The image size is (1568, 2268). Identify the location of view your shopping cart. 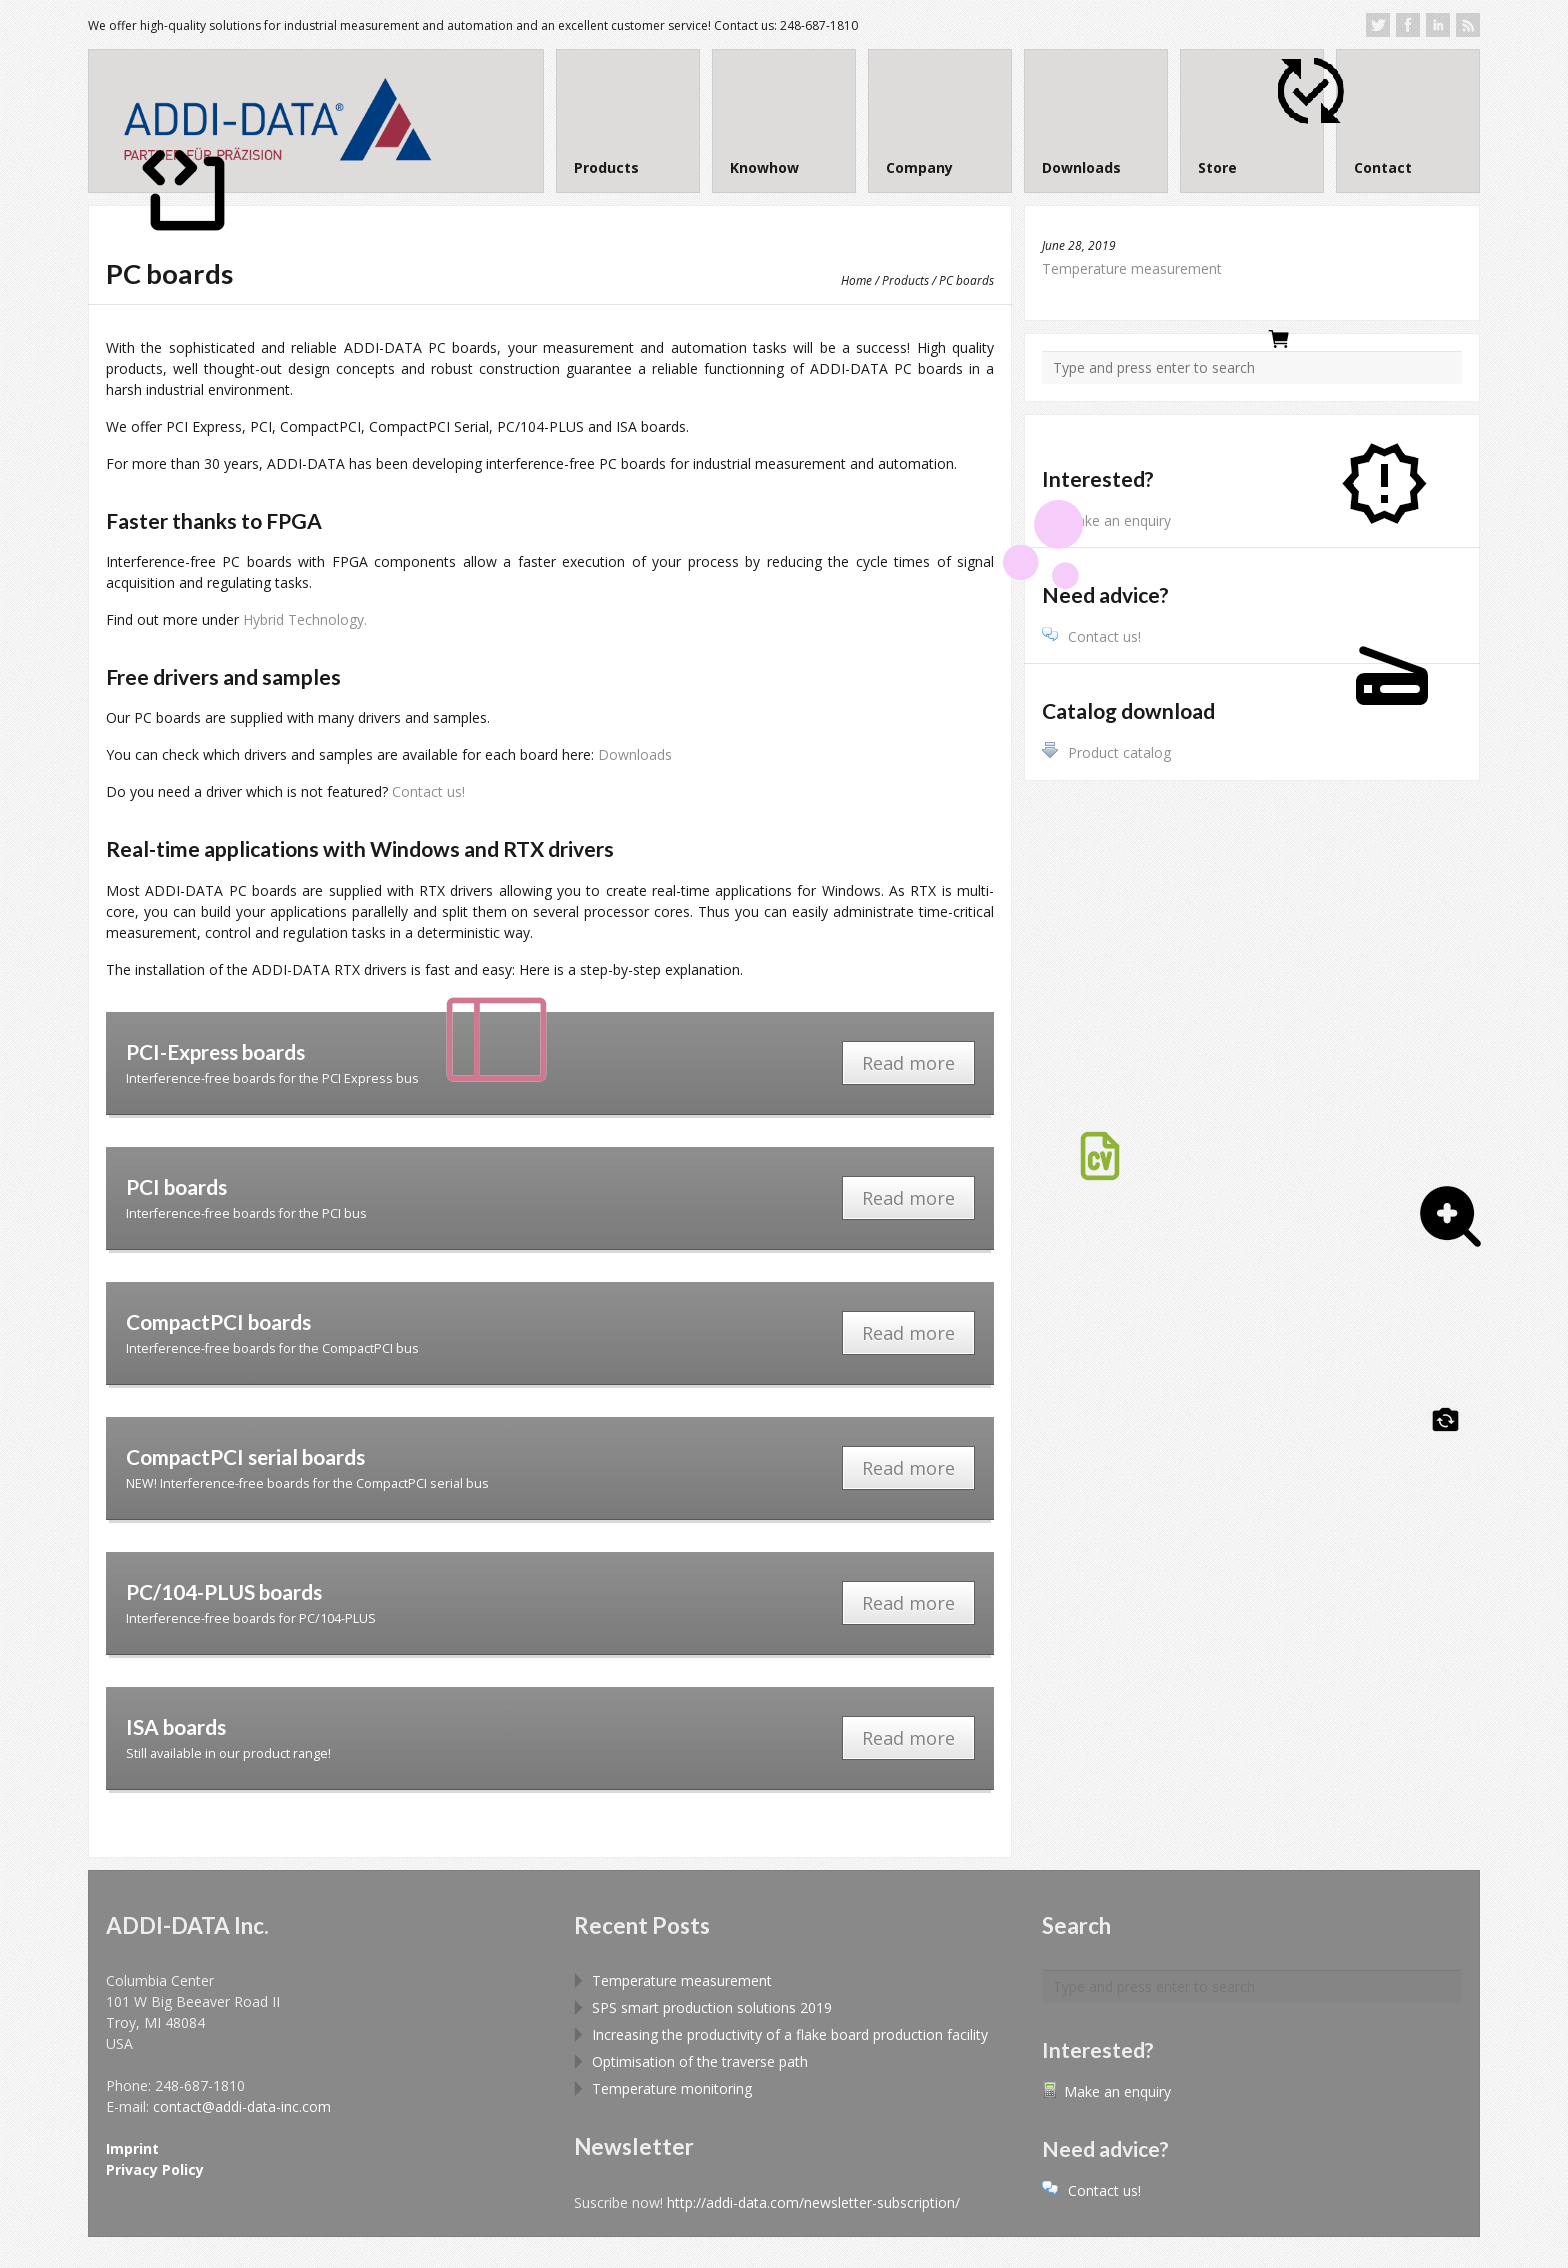
(1279, 339).